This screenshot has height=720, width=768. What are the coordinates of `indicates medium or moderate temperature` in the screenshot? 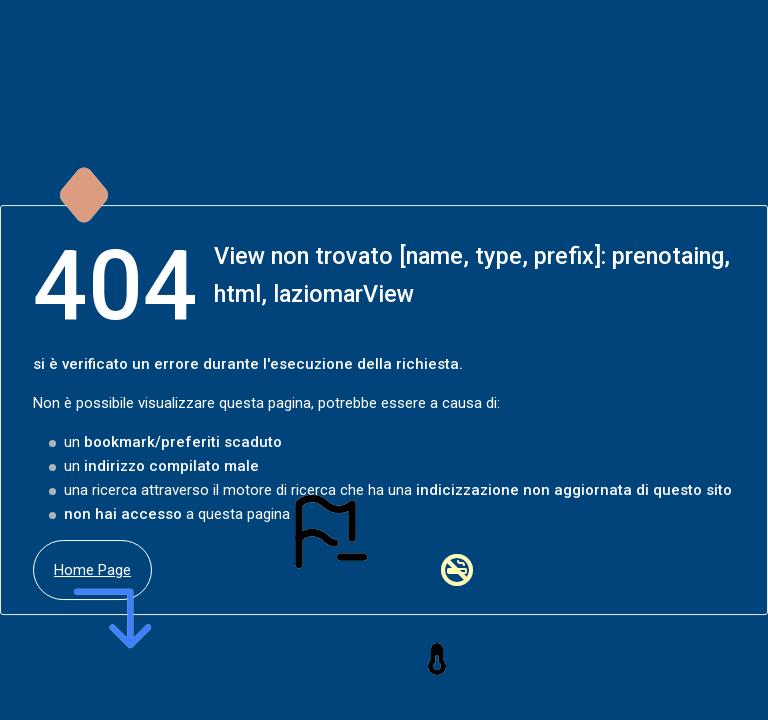 It's located at (437, 659).